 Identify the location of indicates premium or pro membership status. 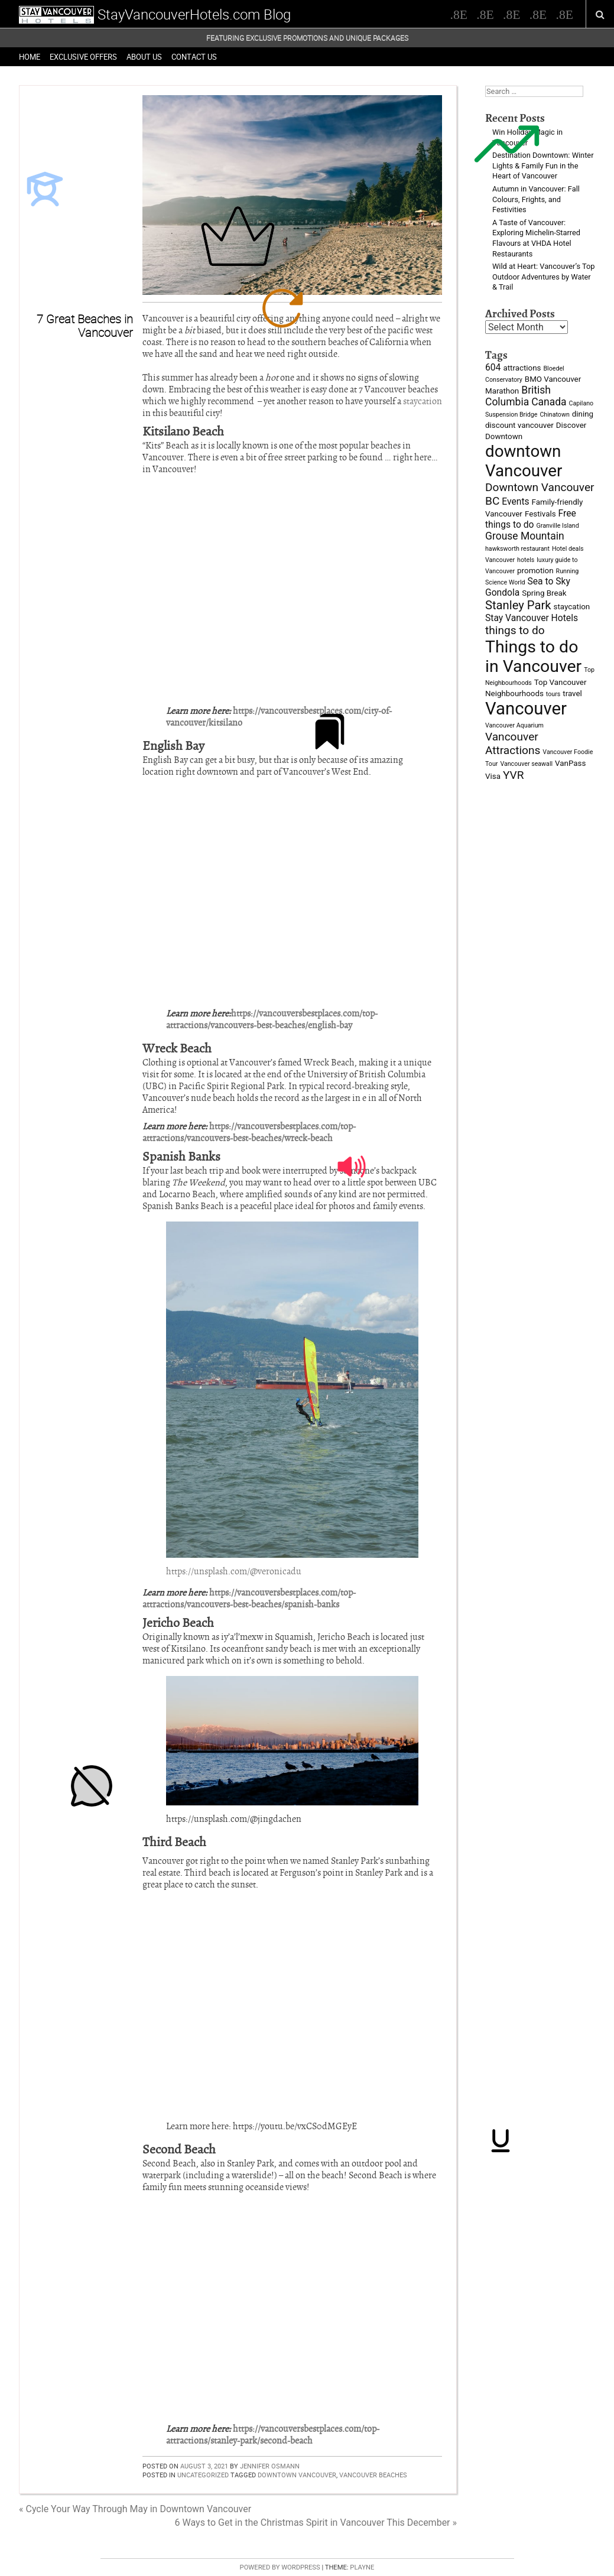
(238, 240).